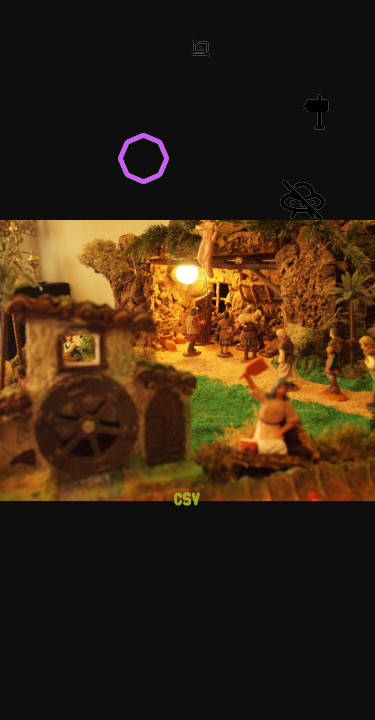 The height and width of the screenshot is (720, 375). Describe the element at coordinates (187, 499) in the screenshot. I see `export data as a CSV file` at that location.